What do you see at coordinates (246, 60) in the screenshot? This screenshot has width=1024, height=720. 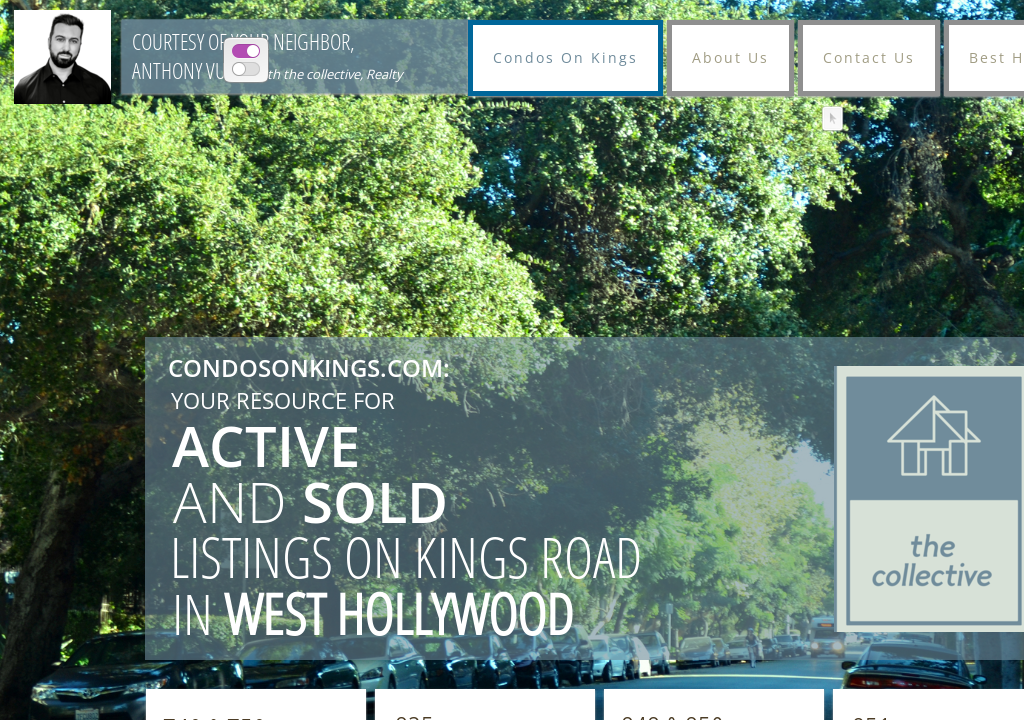 I see `open unity tweak tool settings` at bounding box center [246, 60].